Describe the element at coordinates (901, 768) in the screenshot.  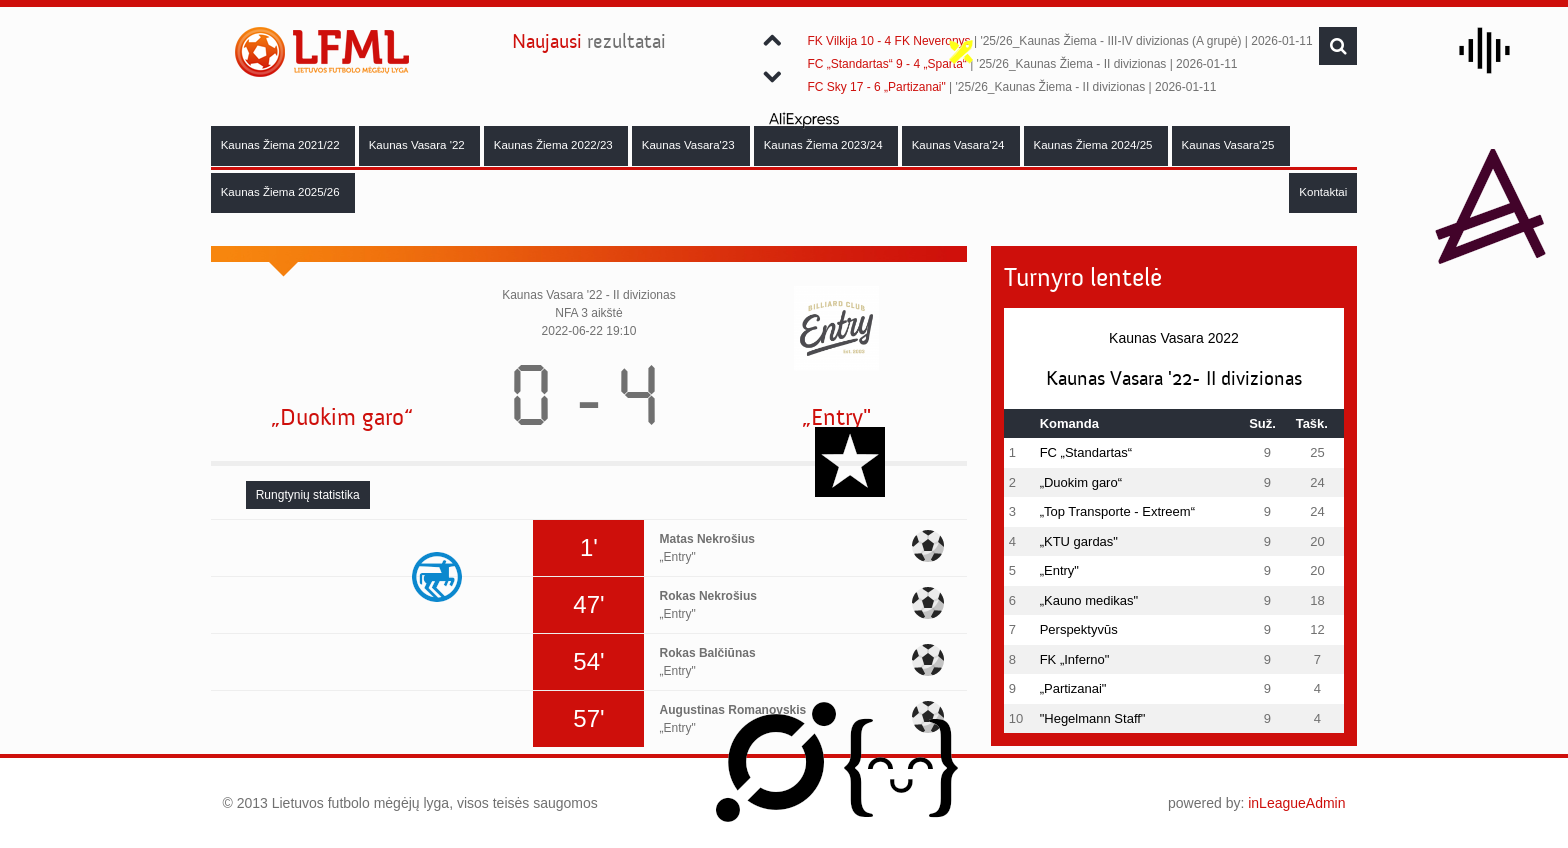
I see `visit exercism coding practice platform` at that location.